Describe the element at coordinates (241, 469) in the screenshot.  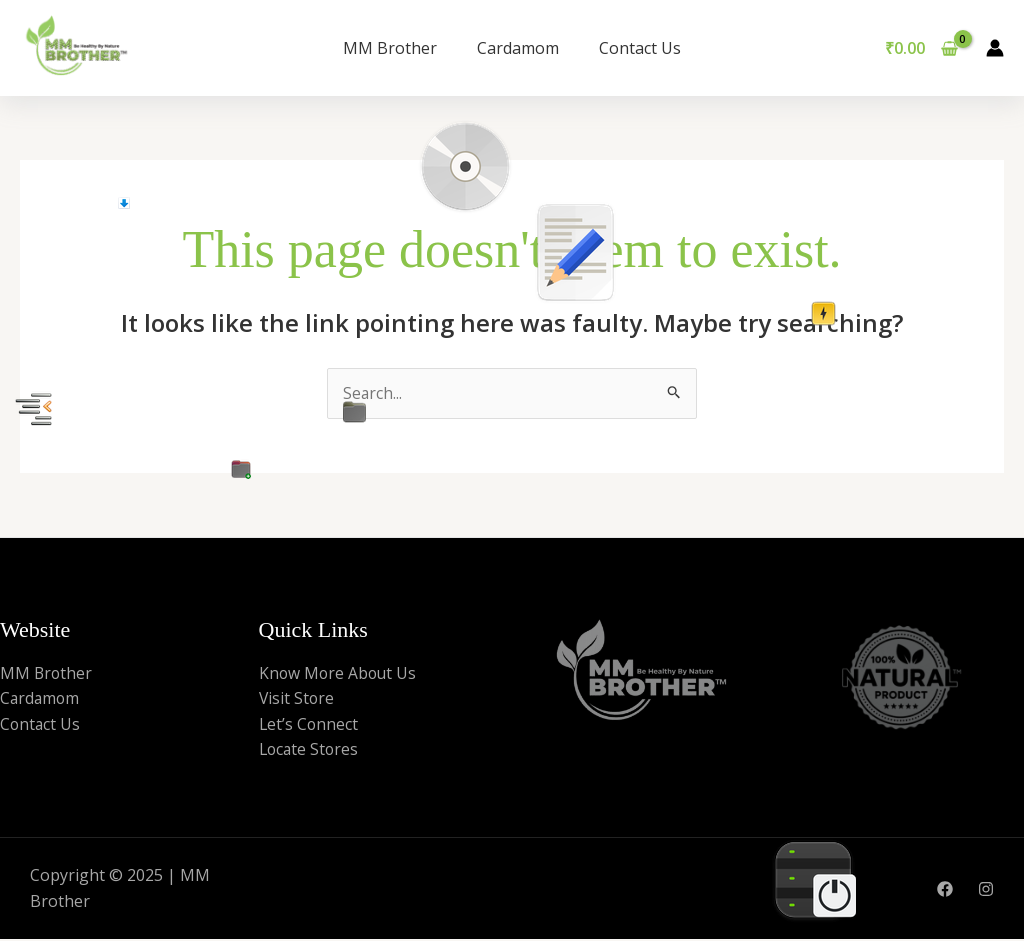
I see `create a new folder` at that location.